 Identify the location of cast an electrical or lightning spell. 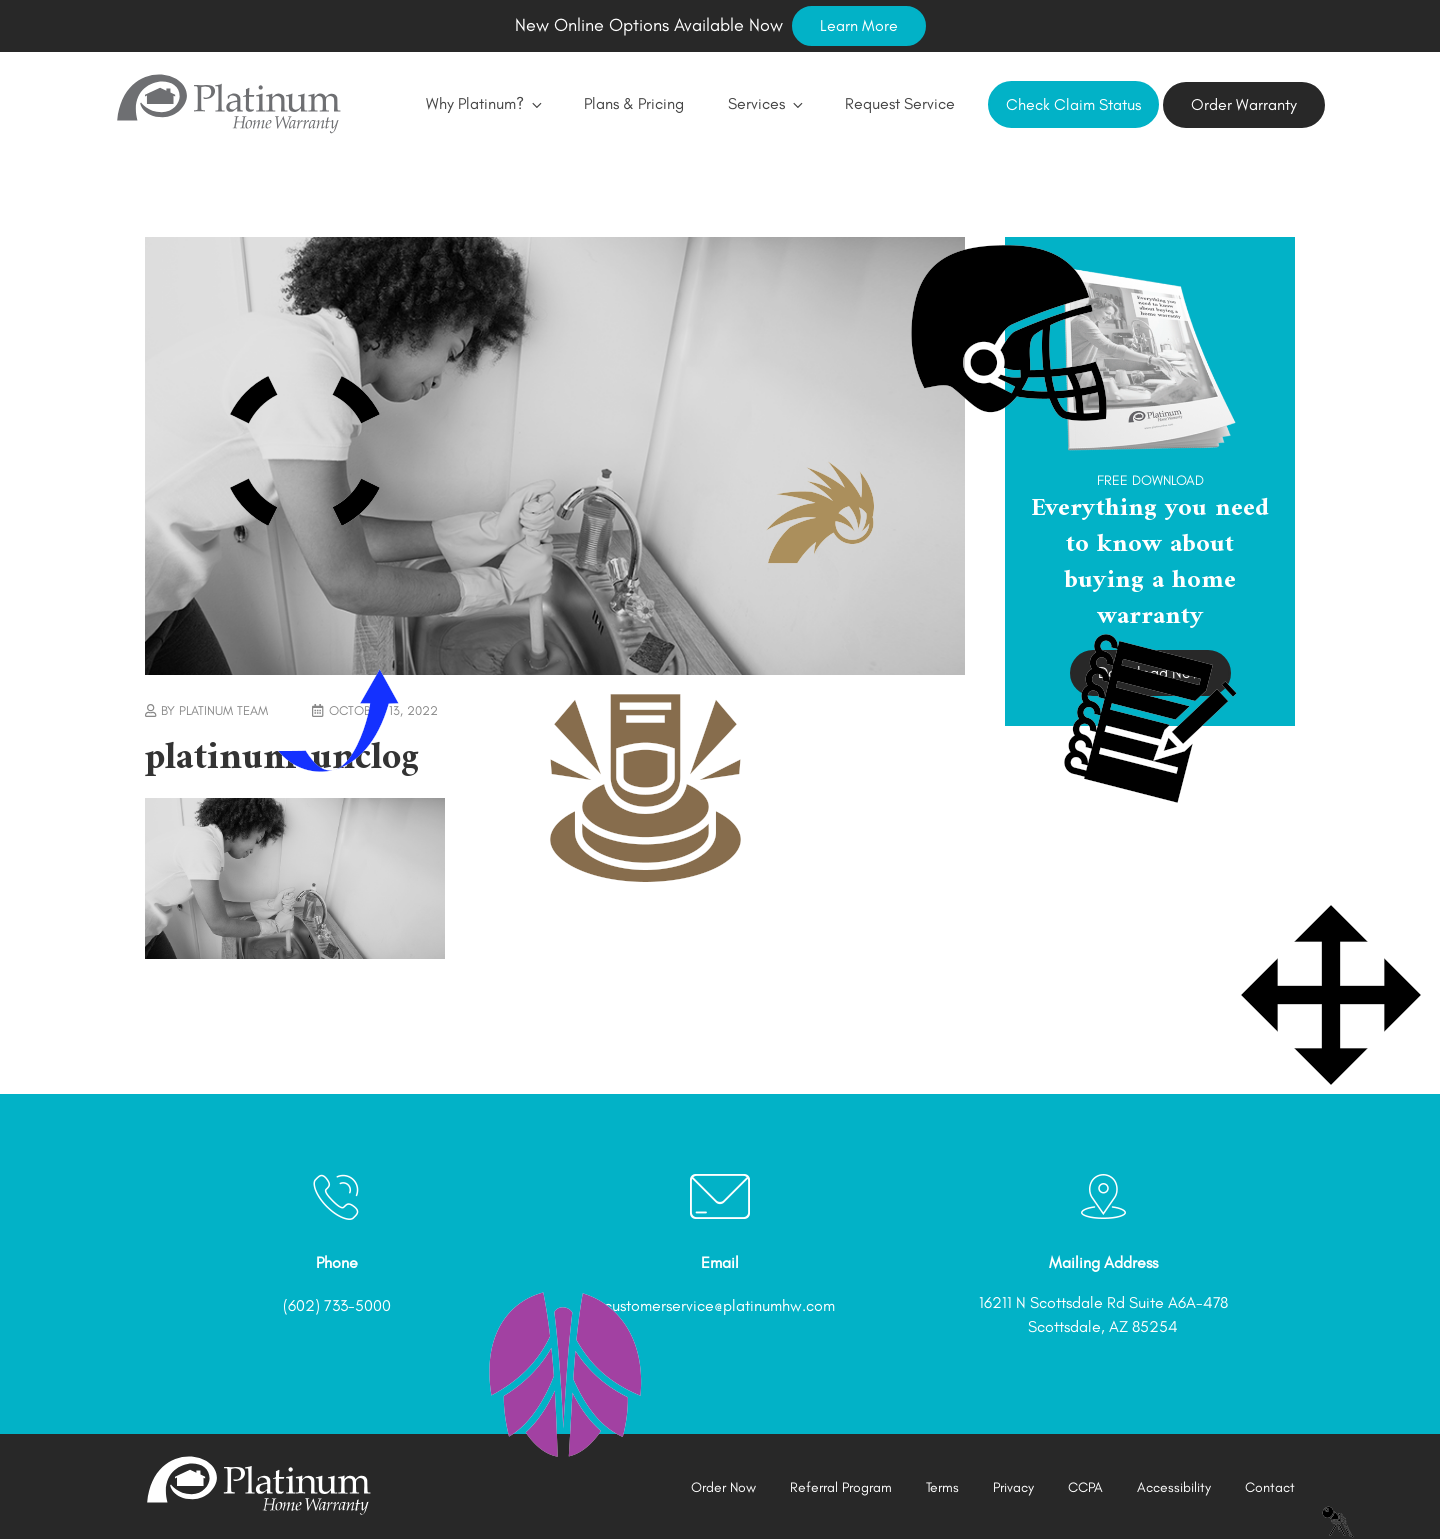
(820, 509).